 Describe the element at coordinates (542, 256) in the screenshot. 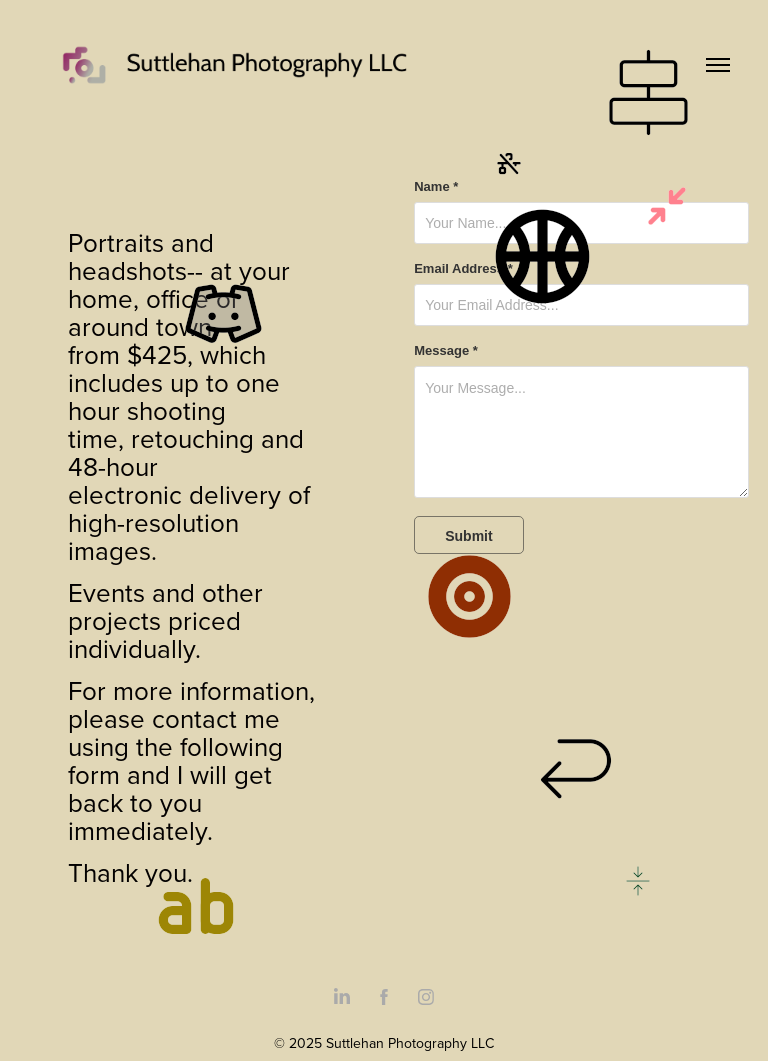

I see `access sports or basketball-related content` at that location.